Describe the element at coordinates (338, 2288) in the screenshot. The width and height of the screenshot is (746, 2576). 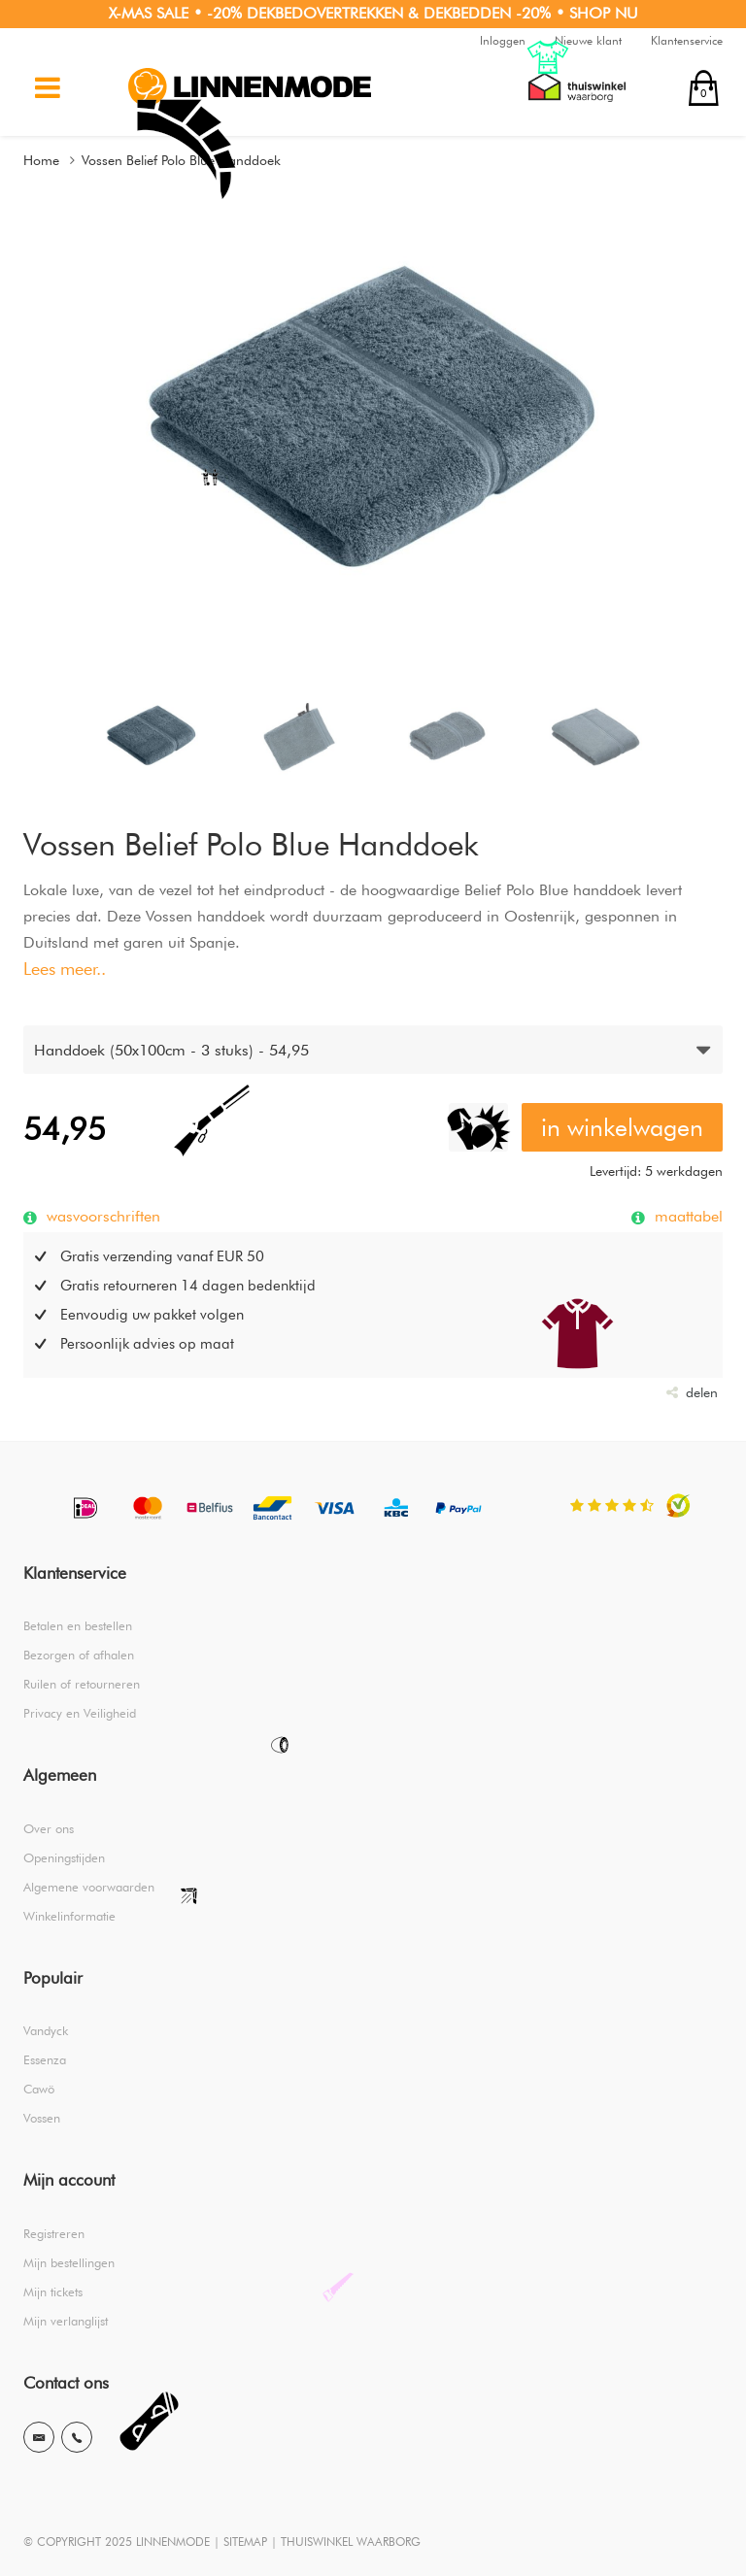
I see `access woodworking or carpentry tools` at that location.